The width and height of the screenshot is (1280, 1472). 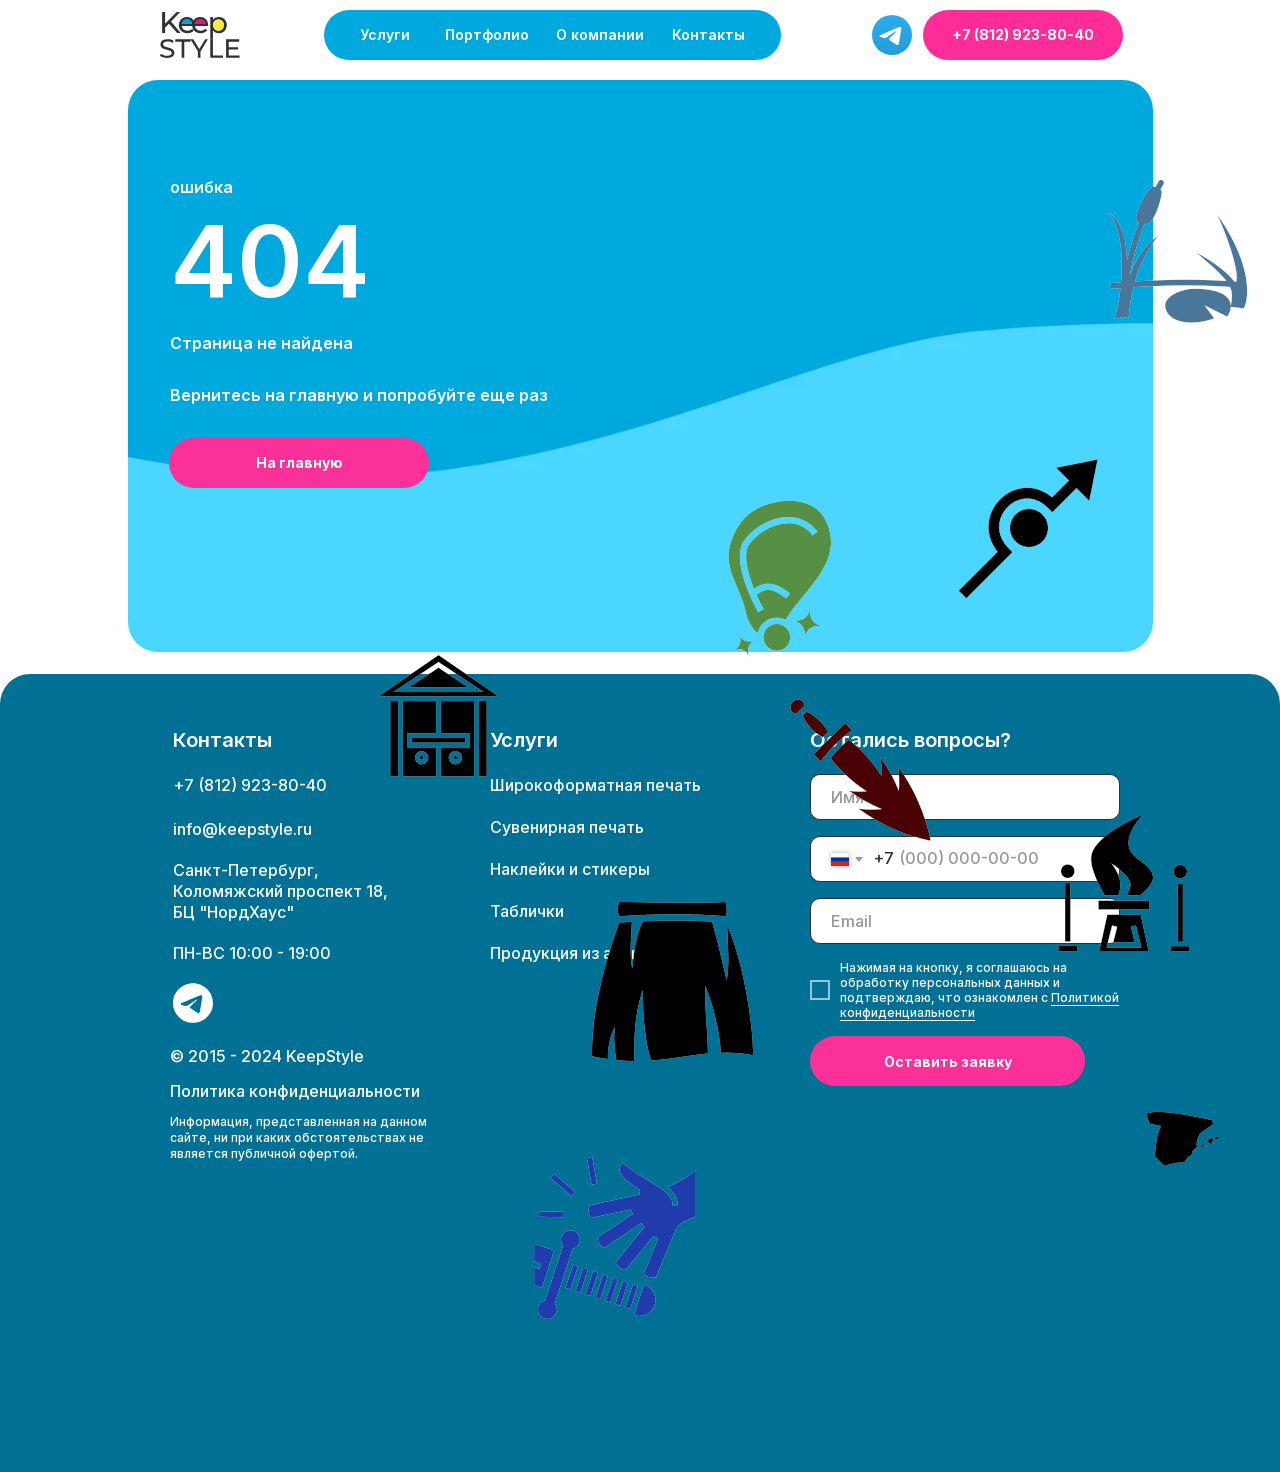 I want to click on attack or melee combat action, so click(x=860, y=770).